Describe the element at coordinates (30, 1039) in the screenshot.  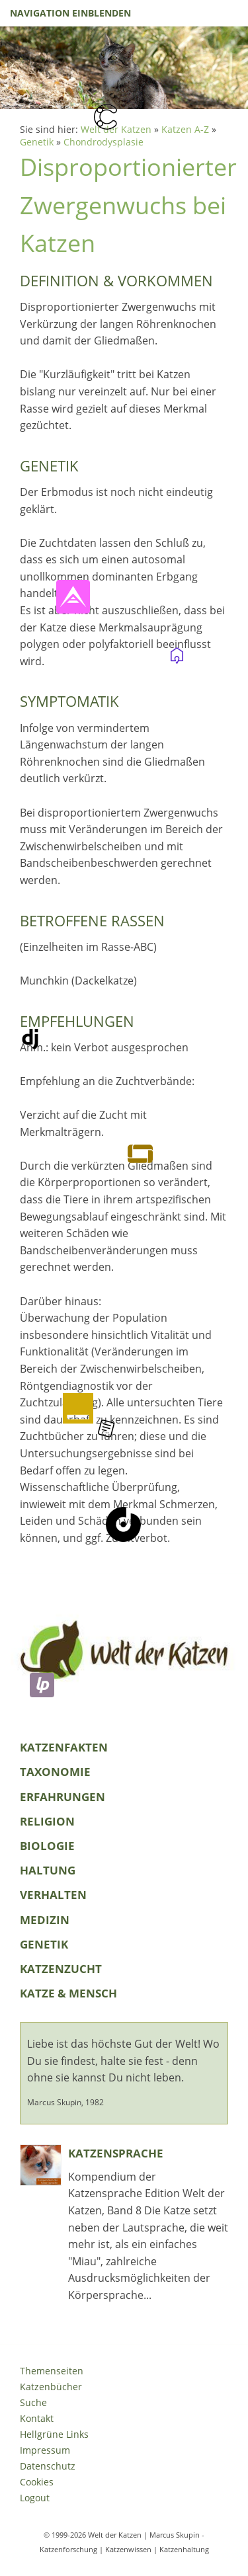
I see `Django web framework logo` at that location.